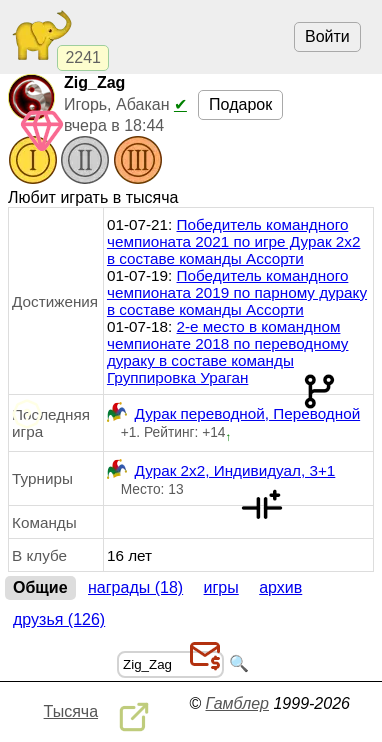 This screenshot has width=382, height=742. Describe the element at coordinates (27, 414) in the screenshot. I see `access help or support` at that location.